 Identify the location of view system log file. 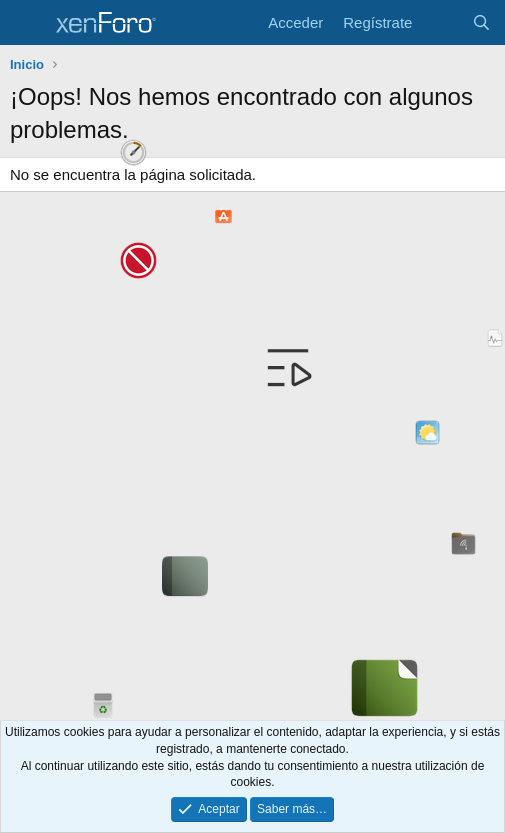
(495, 338).